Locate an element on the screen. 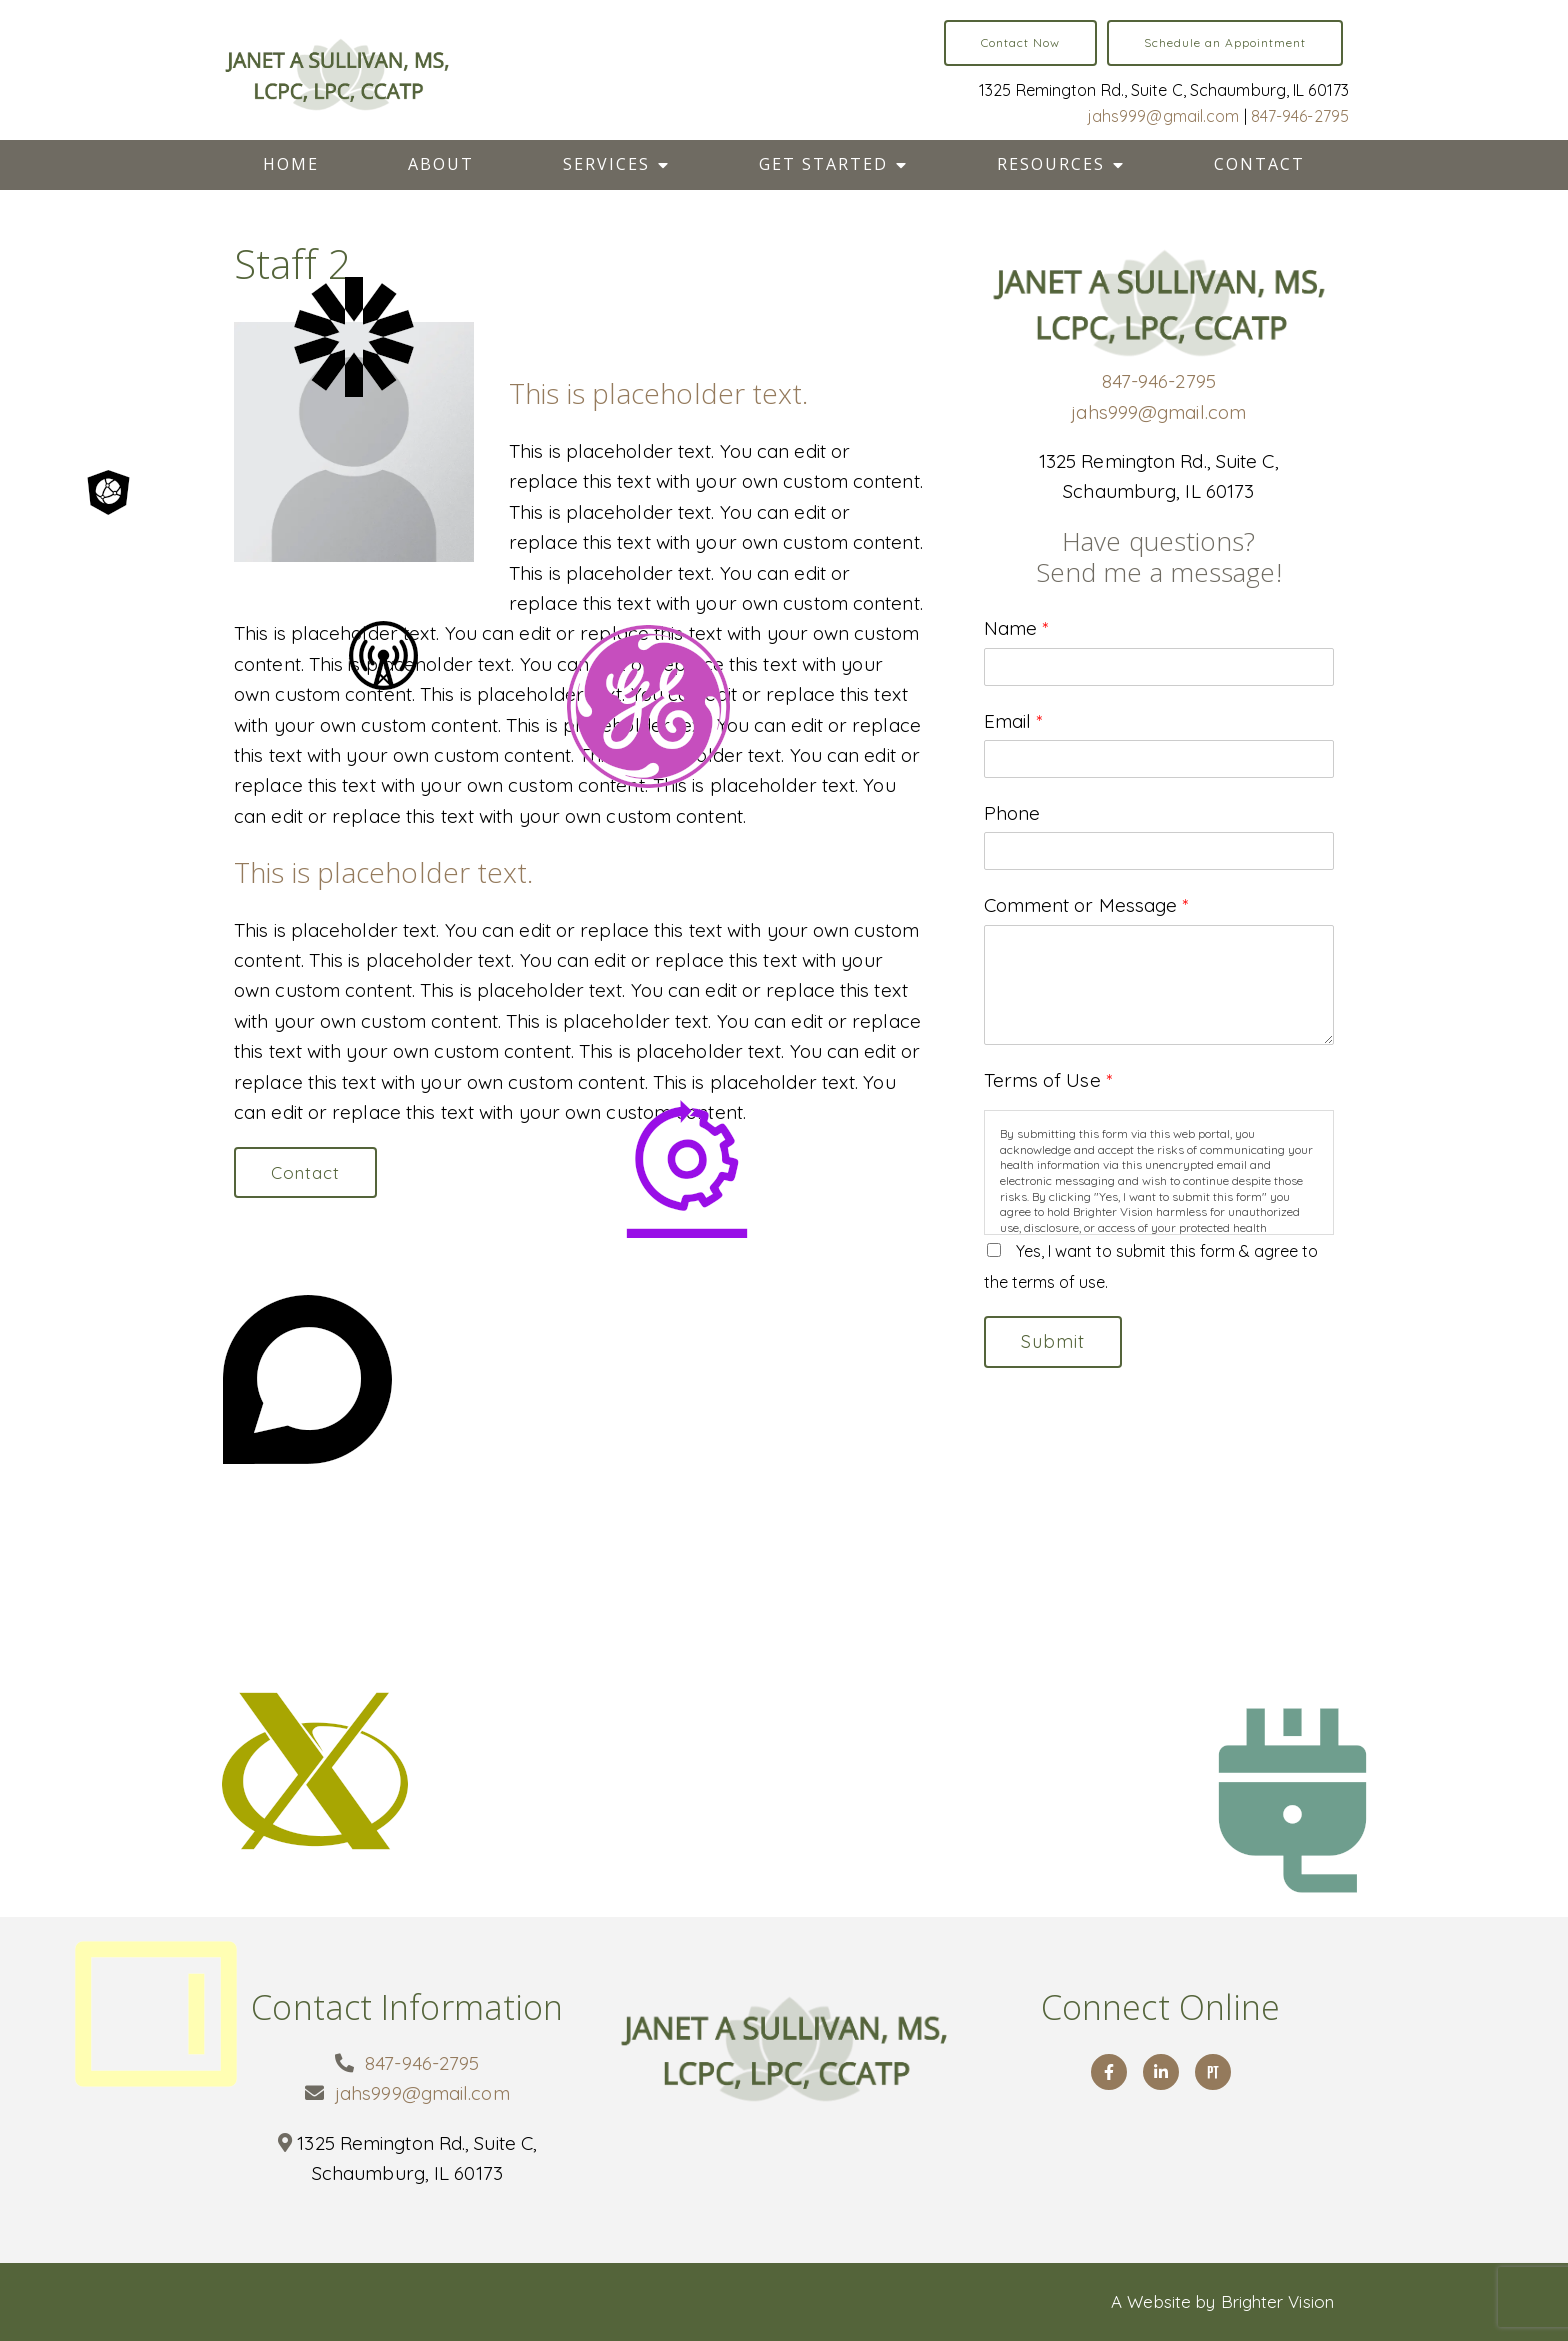 The width and height of the screenshot is (1568, 2341). link to X.Org Foundation website is located at coordinates (315, 1771).